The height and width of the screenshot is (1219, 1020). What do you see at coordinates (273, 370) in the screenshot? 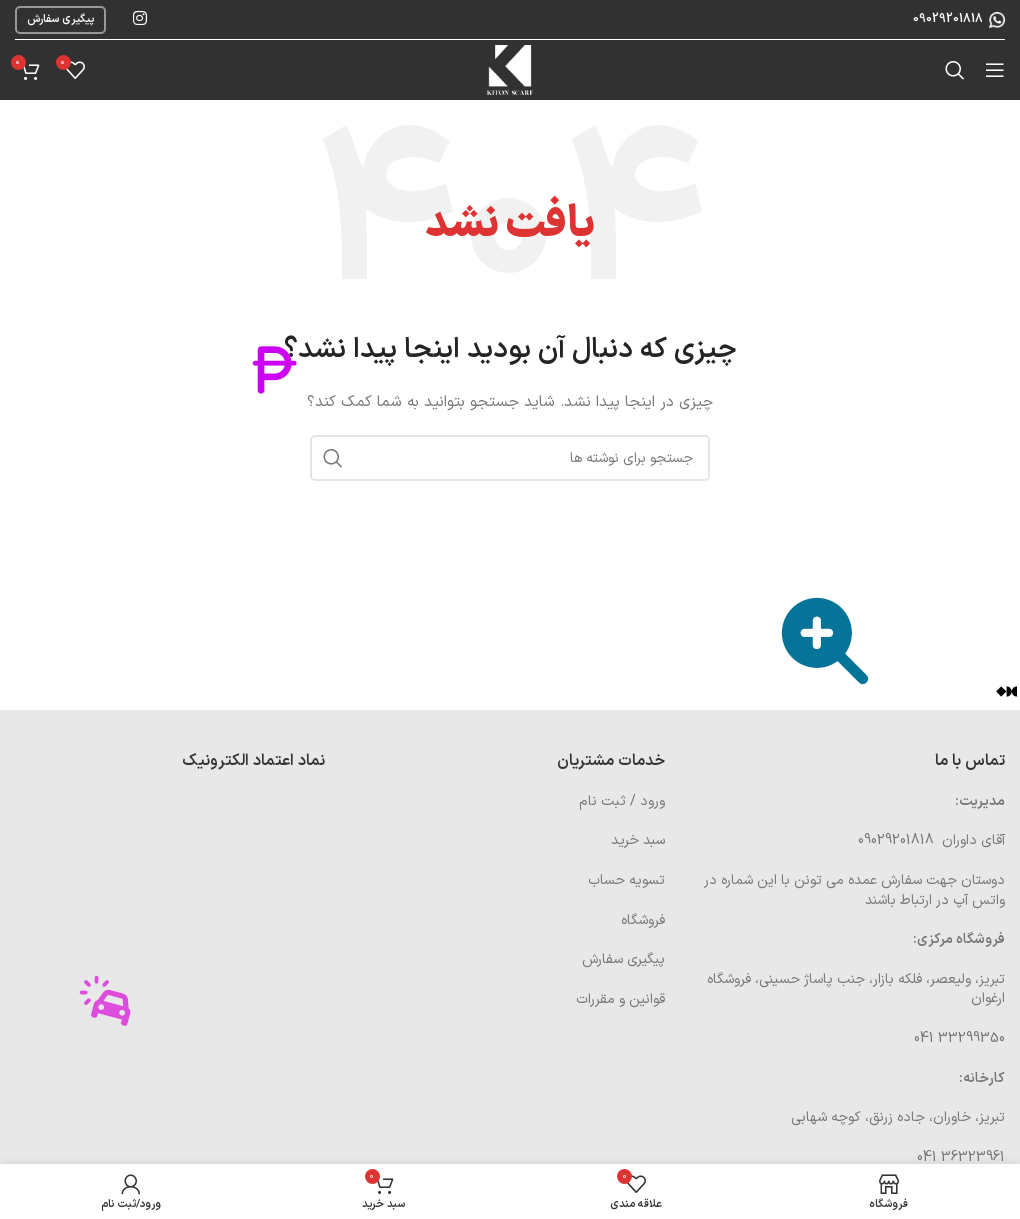
I see `indicates price or amount in spanish pesetas` at bounding box center [273, 370].